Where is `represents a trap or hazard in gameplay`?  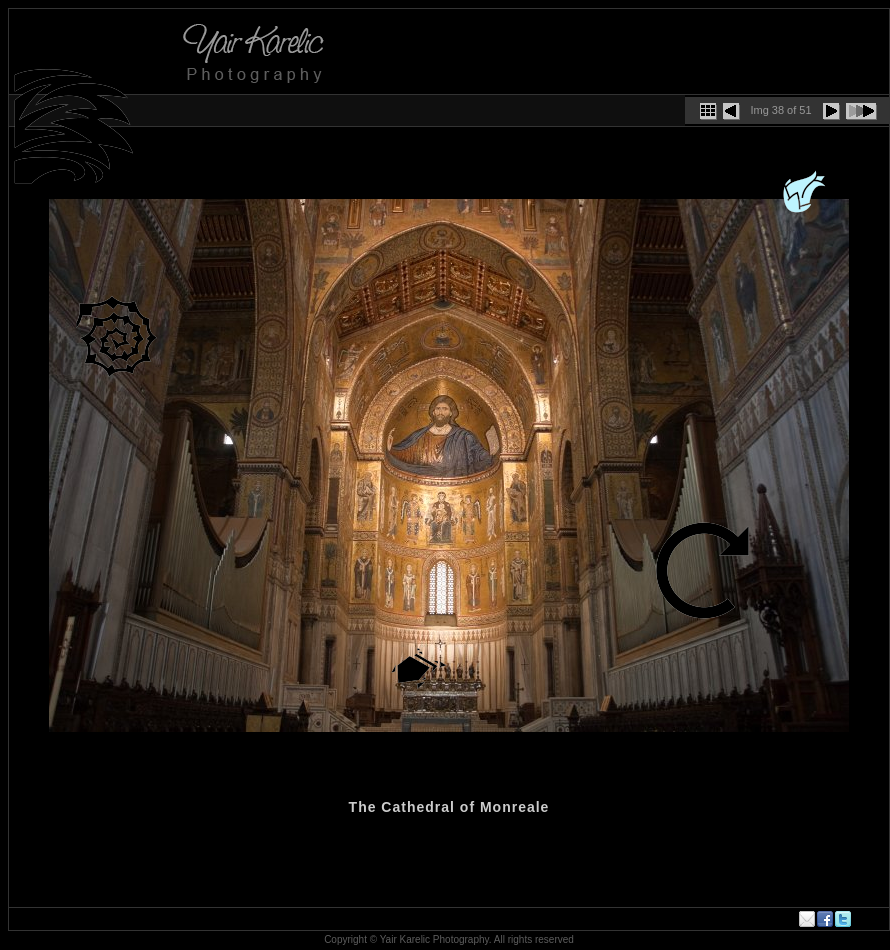
represents a trap or hazard in gameplay is located at coordinates (116, 336).